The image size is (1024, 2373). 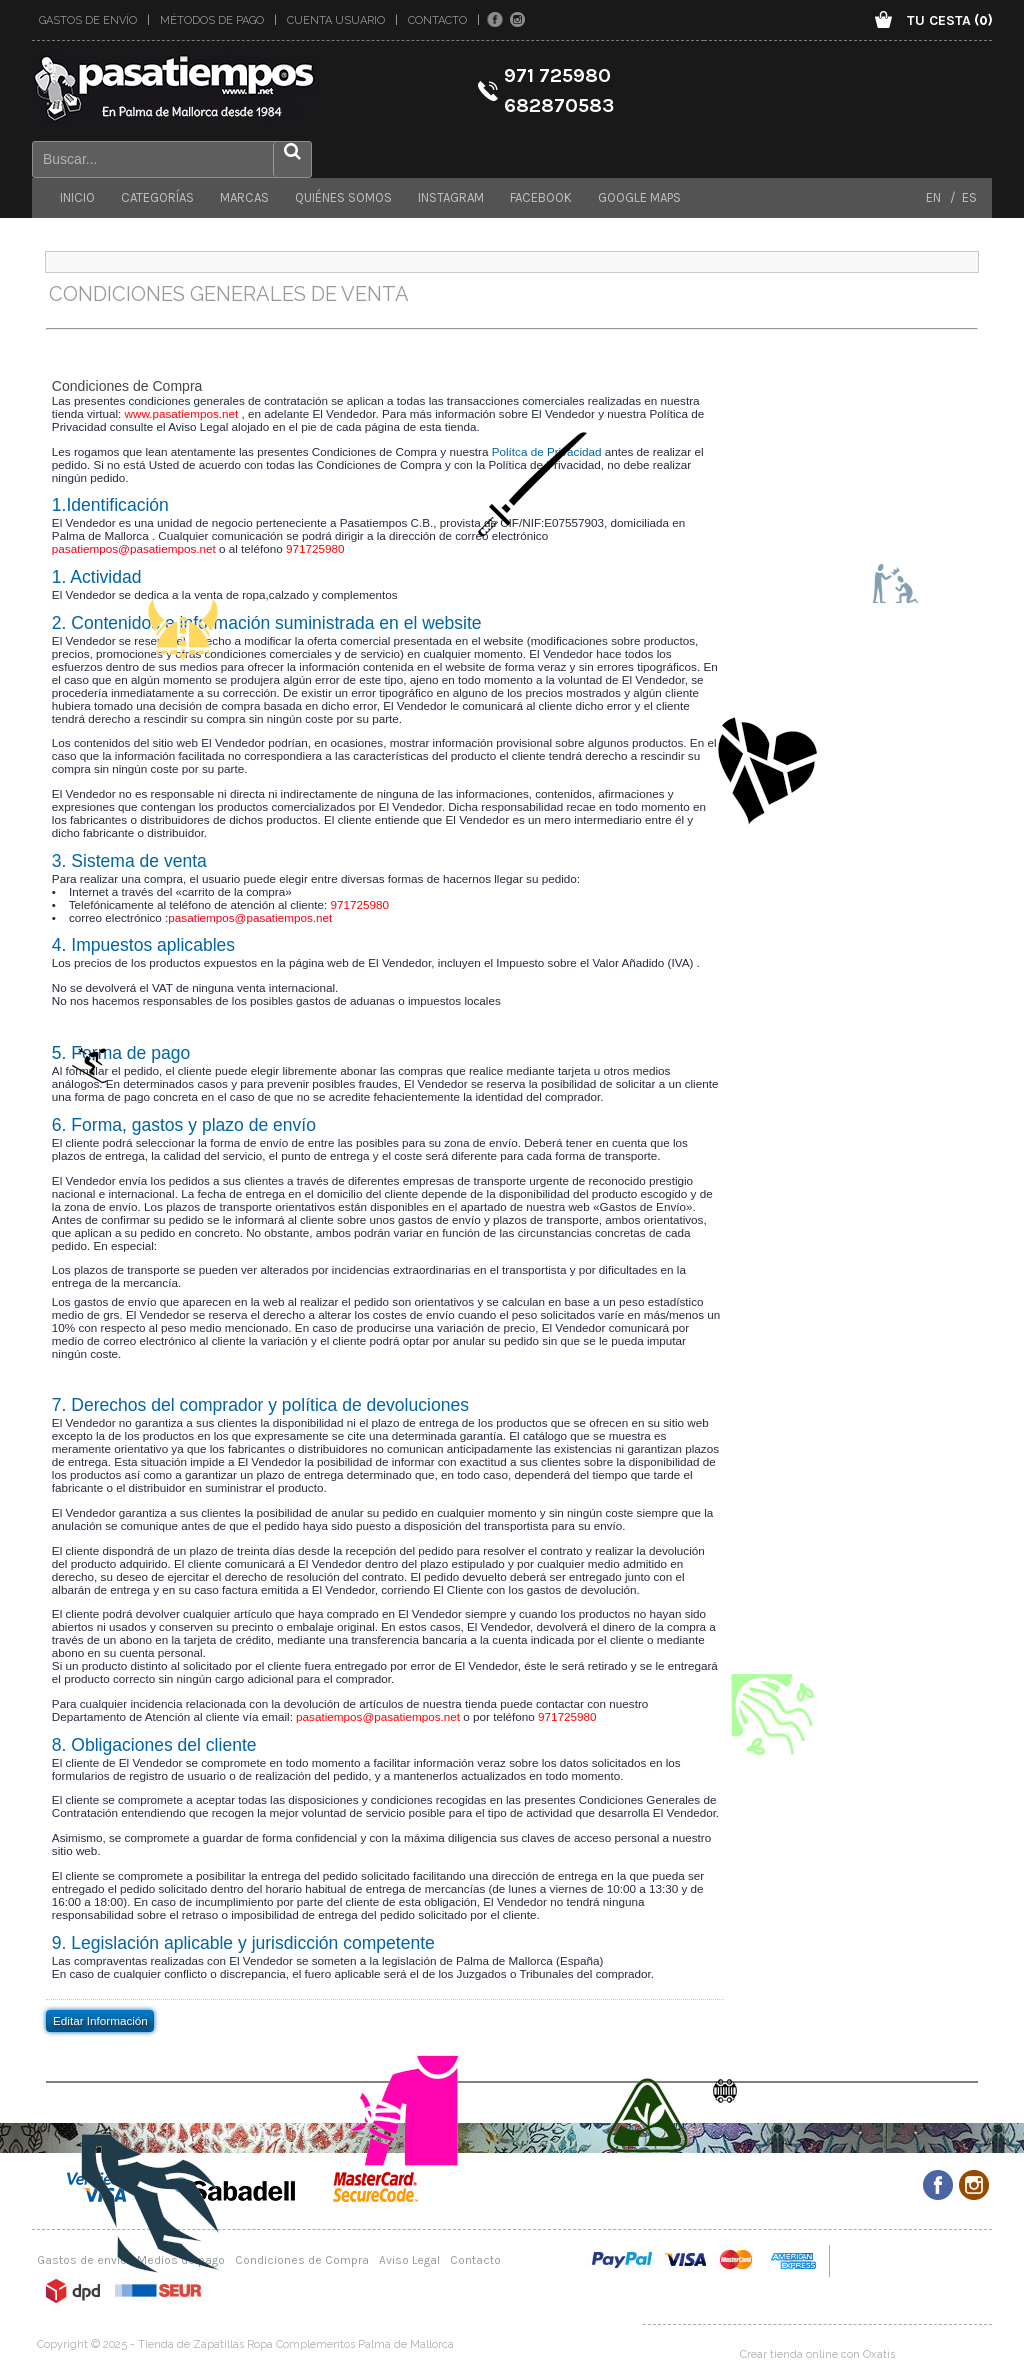 What do you see at coordinates (89, 1065) in the screenshot?
I see `access skiing or winter sports activities` at bounding box center [89, 1065].